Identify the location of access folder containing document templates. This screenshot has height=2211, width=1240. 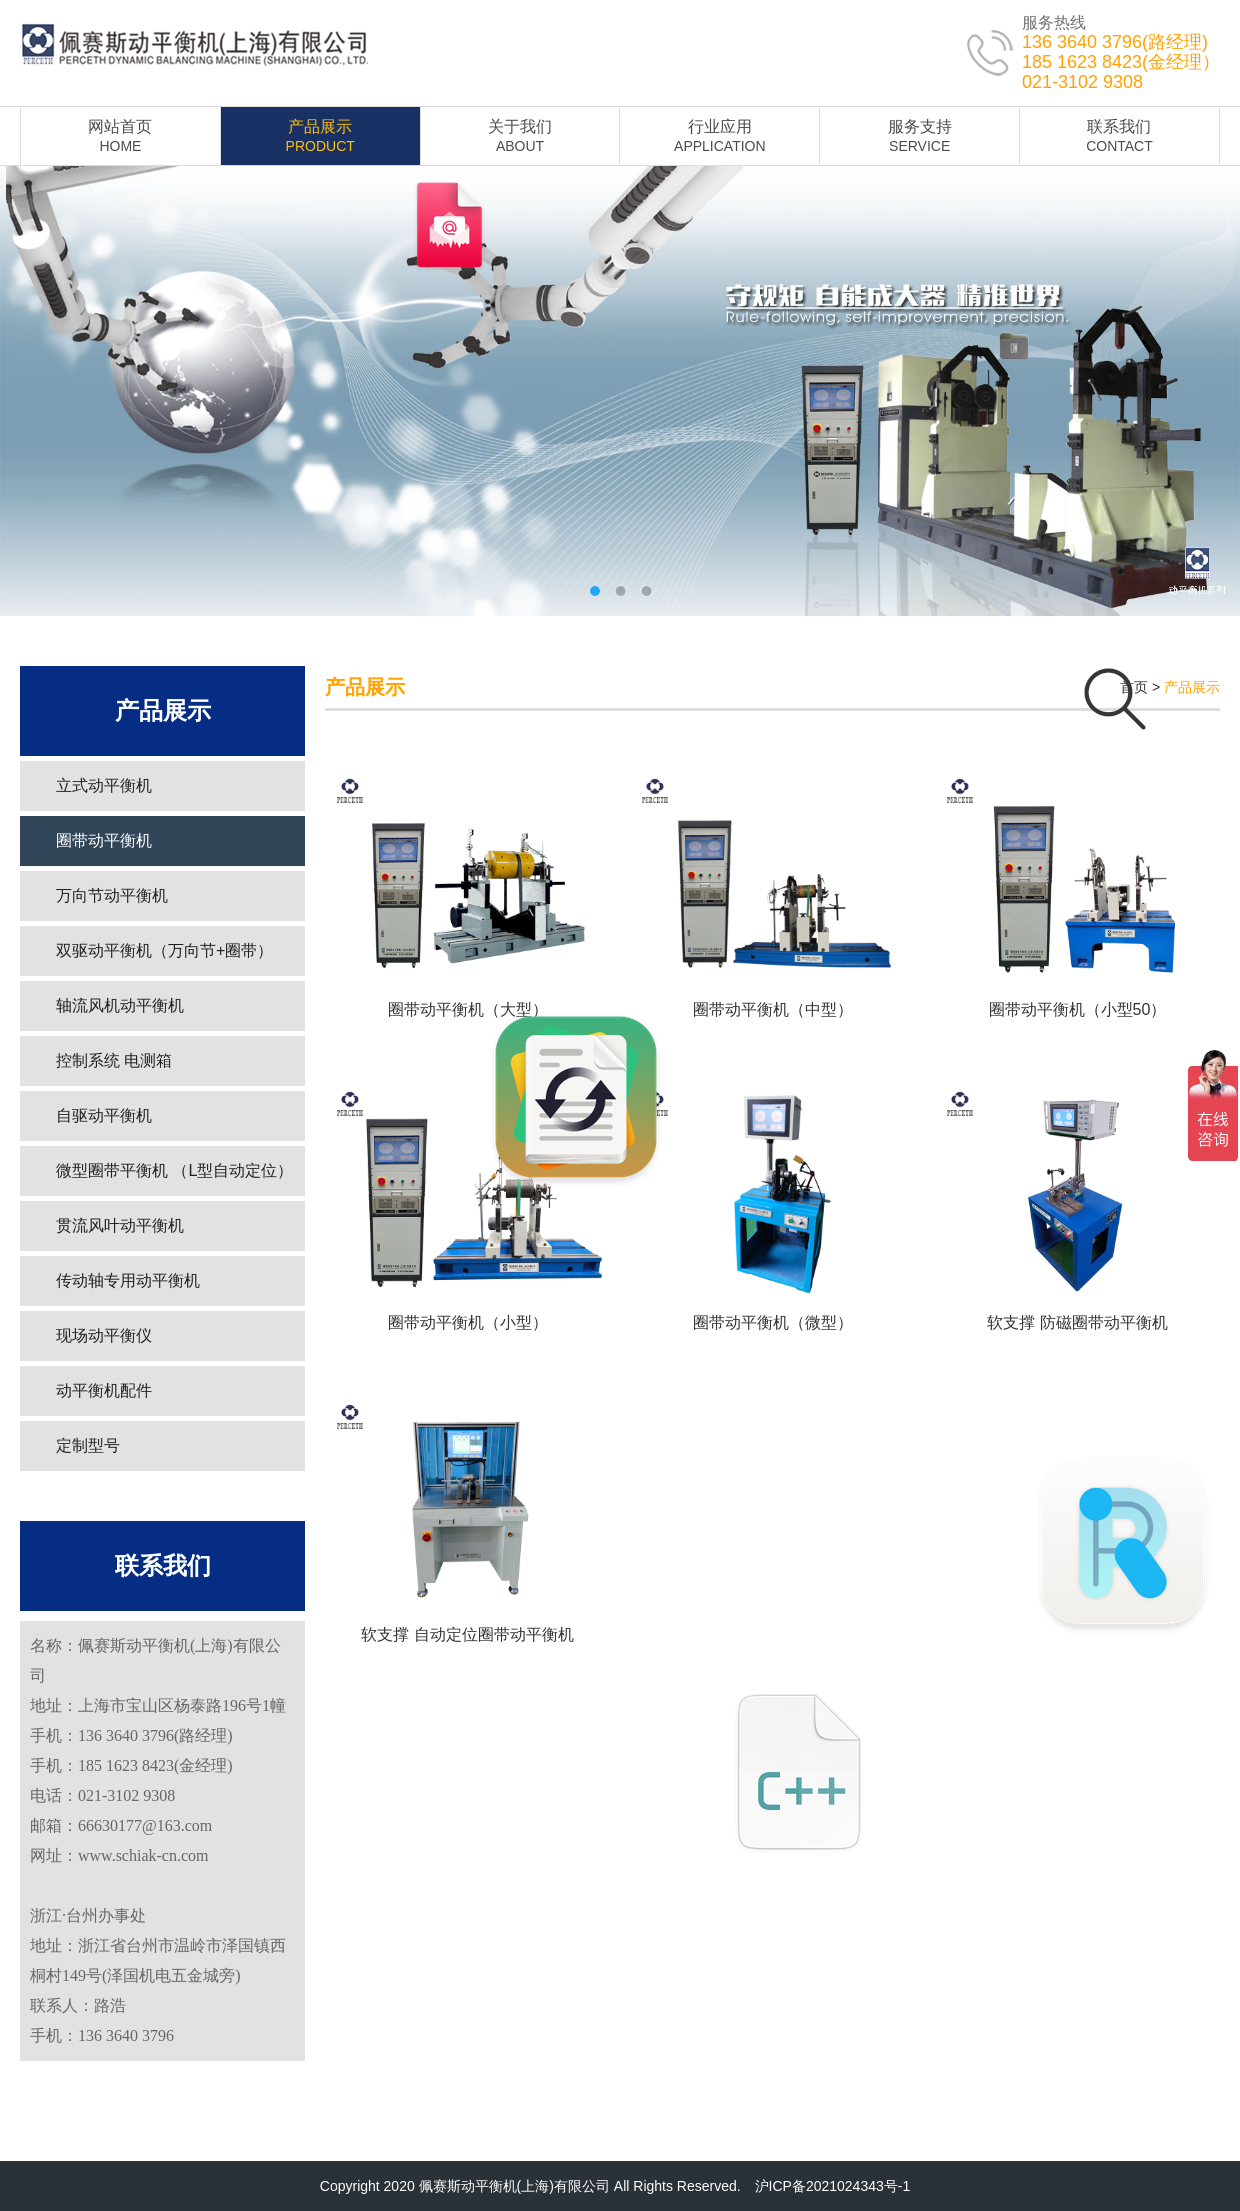
(1014, 346).